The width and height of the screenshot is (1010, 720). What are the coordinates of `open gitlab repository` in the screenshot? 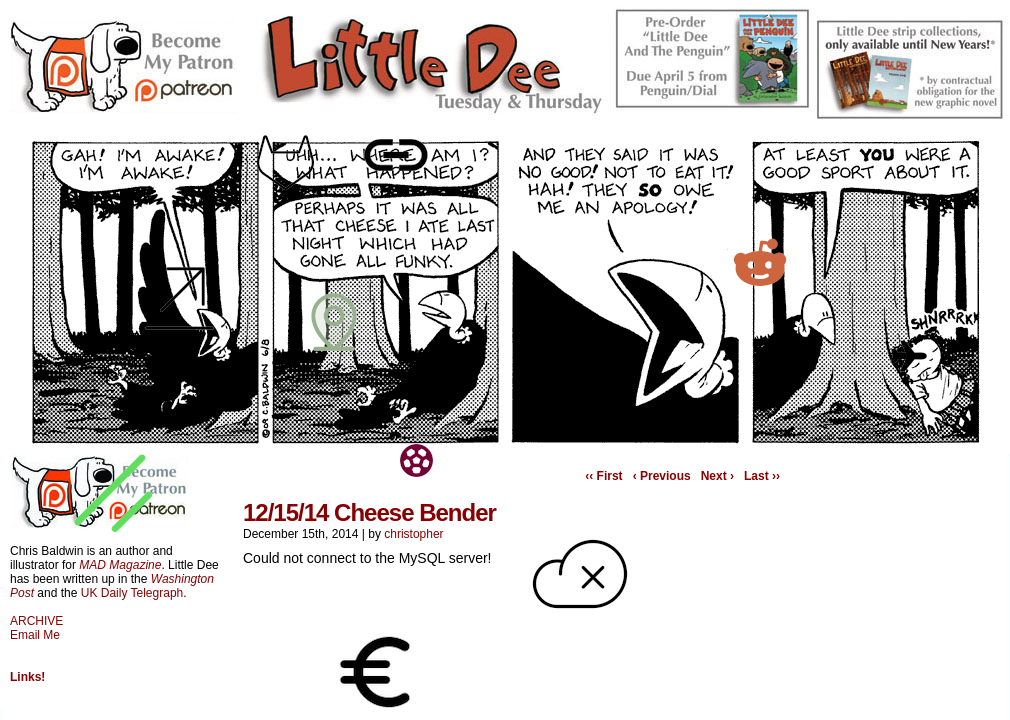 It's located at (285, 161).